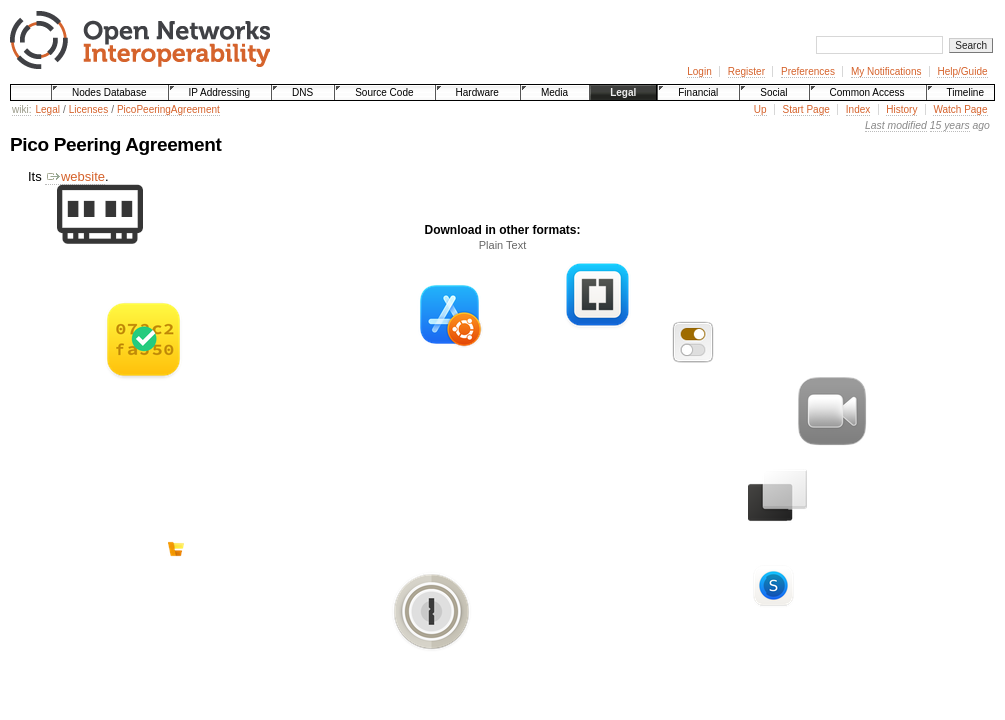 The width and height of the screenshot is (1005, 720). What do you see at coordinates (143, 339) in the screenshot?
I see `open collision hash verification app` at bounding box center [143, 339].